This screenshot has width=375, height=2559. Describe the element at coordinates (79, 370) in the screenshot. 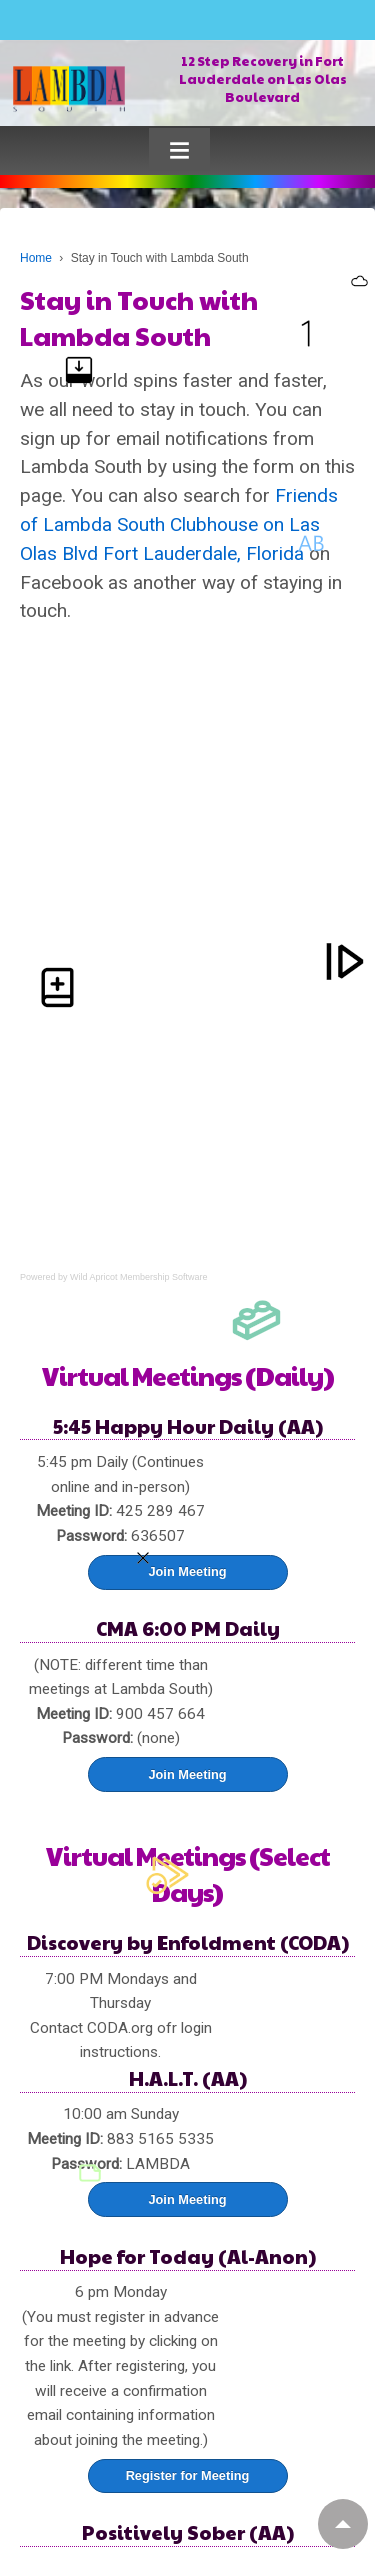

I see `dock panel to bottom of editor` at that location.